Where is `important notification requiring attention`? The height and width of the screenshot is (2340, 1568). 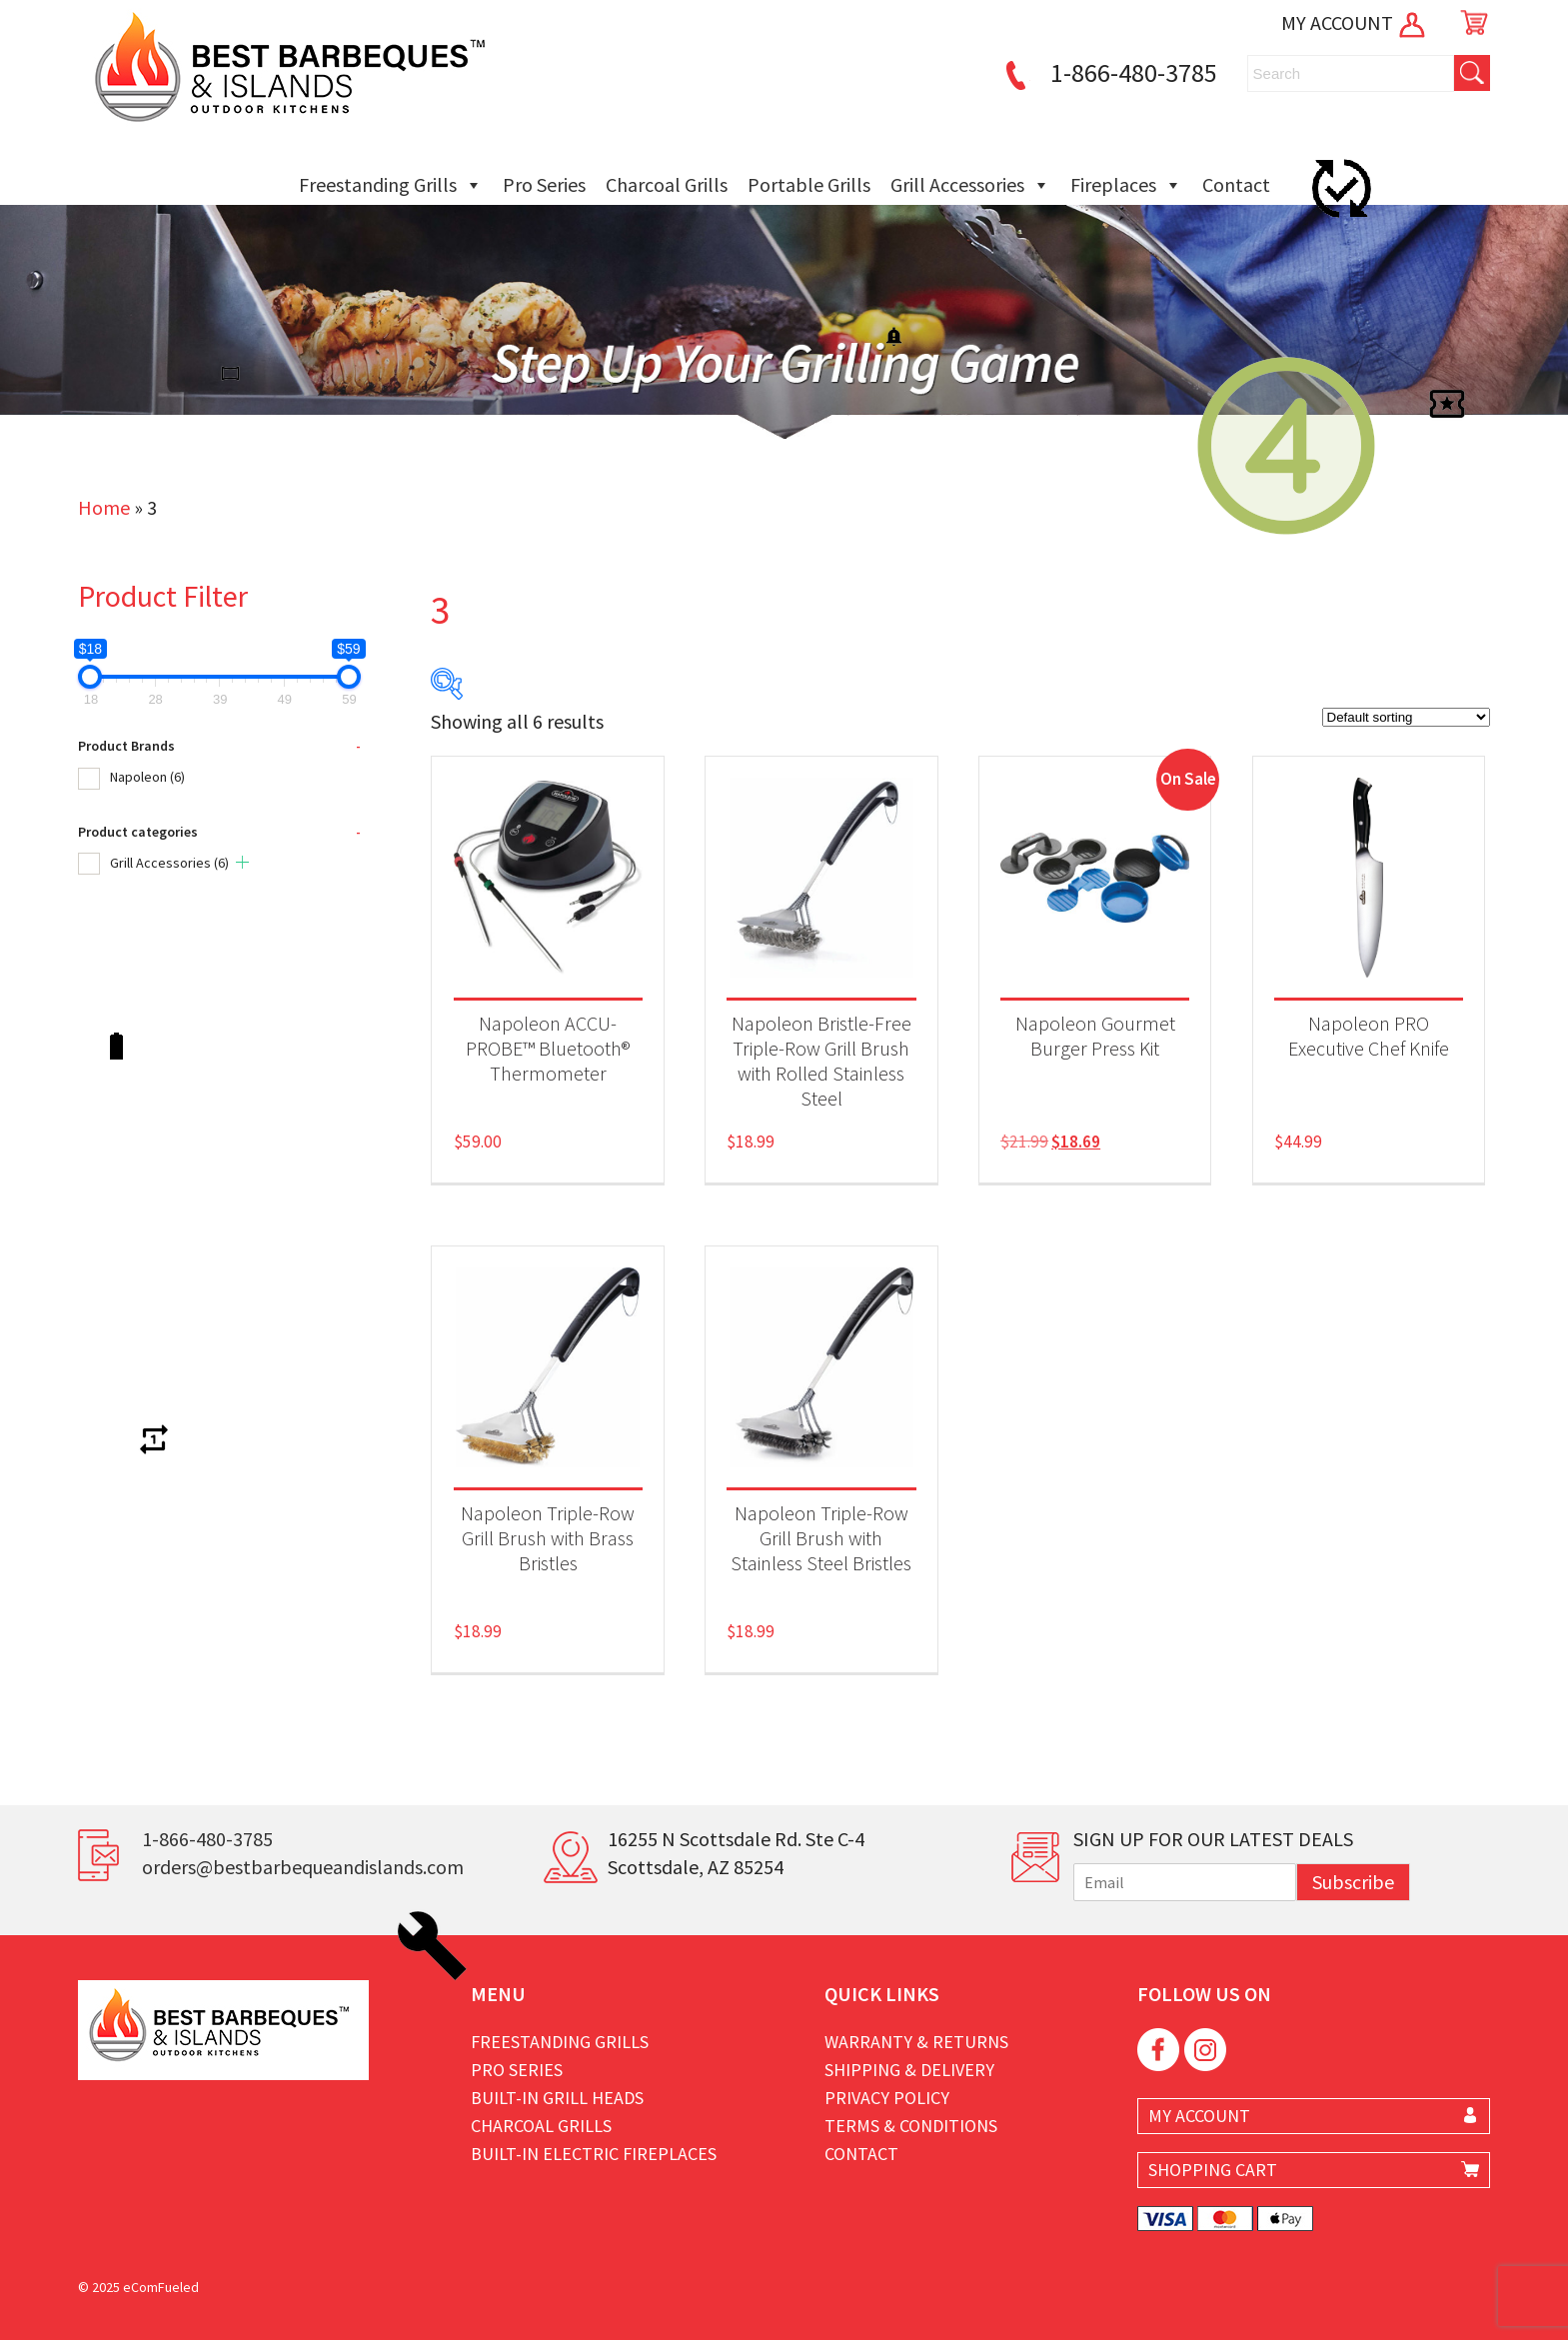 important notification requiring attention is located at coordinates (893, 336).